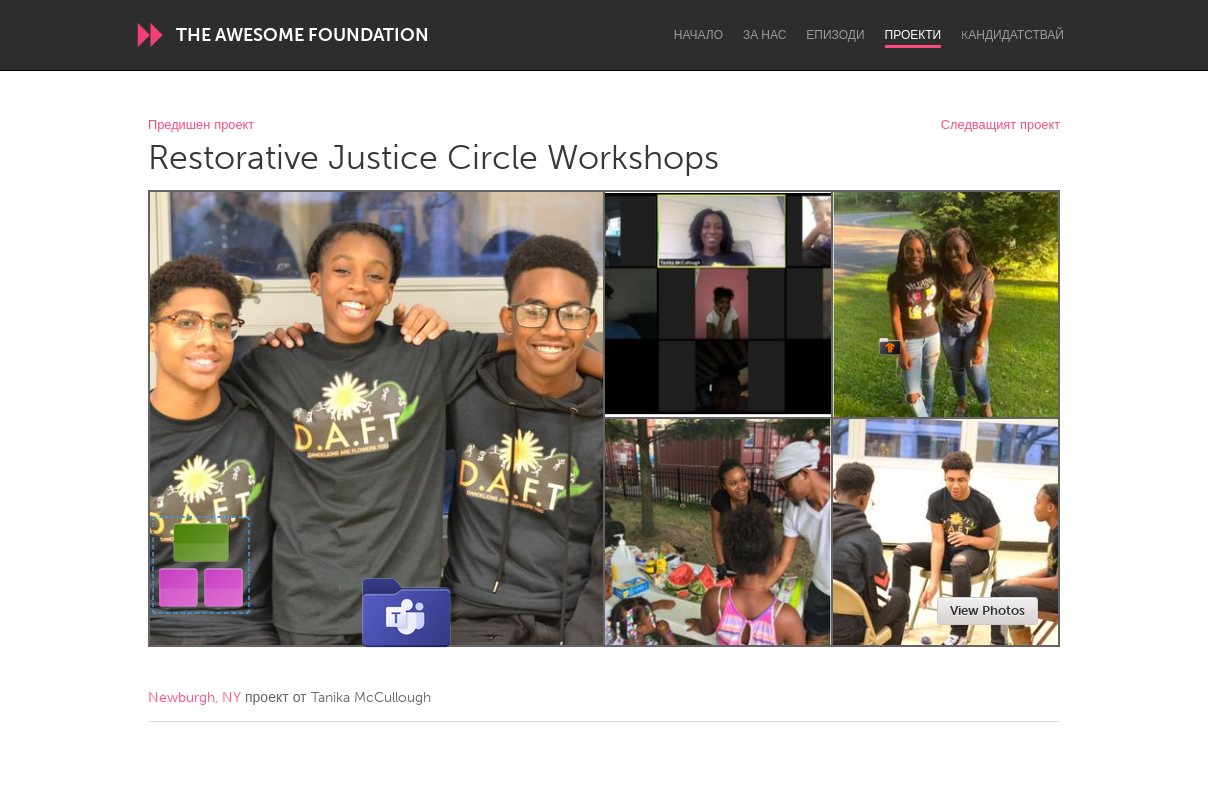 The image size is (1208, 800). Describe the element at coordinates (406, 615) in the screenshot. I see `open microsoft teams files folder` at that location.